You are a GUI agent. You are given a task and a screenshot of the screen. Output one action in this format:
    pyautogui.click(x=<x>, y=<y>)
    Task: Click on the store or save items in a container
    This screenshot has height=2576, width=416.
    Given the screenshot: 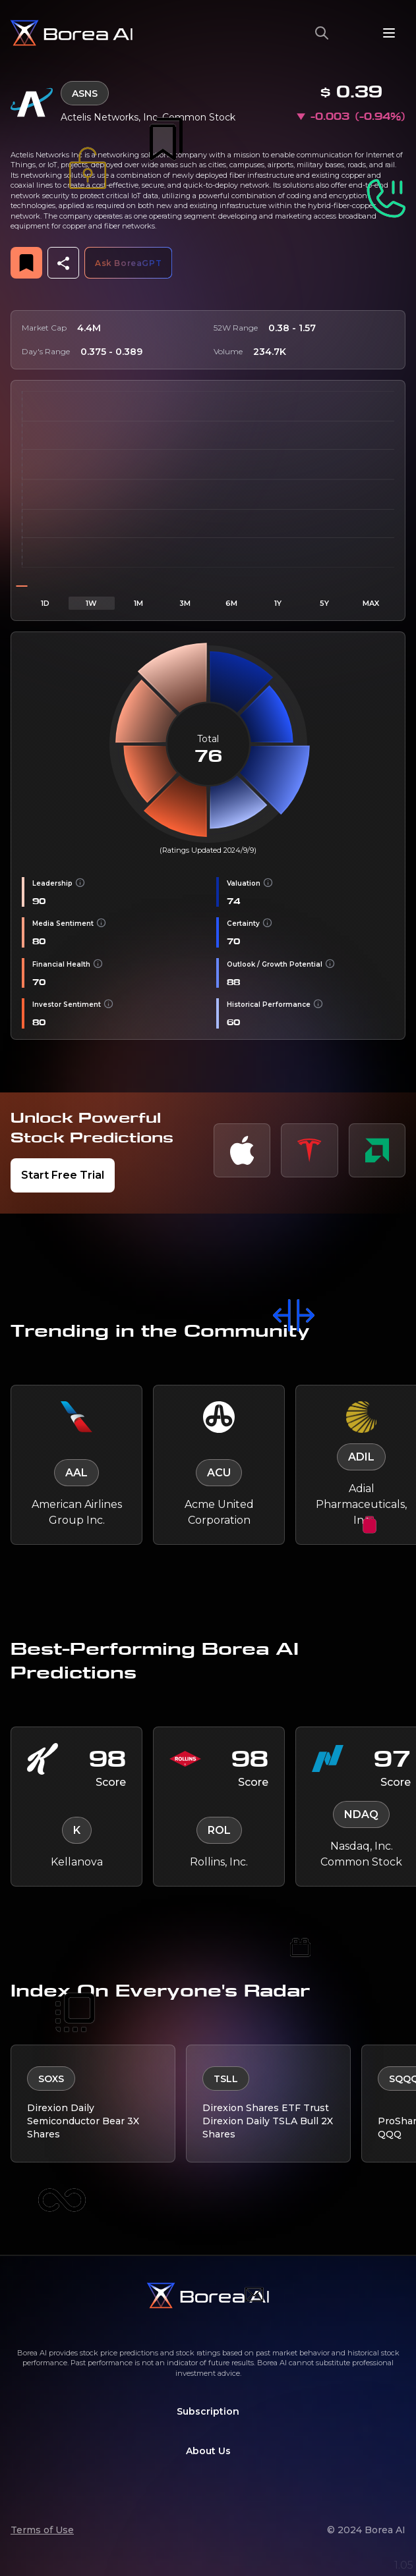 What is the action you would take?
    pyautogui.click(x=369, y=1524)
    